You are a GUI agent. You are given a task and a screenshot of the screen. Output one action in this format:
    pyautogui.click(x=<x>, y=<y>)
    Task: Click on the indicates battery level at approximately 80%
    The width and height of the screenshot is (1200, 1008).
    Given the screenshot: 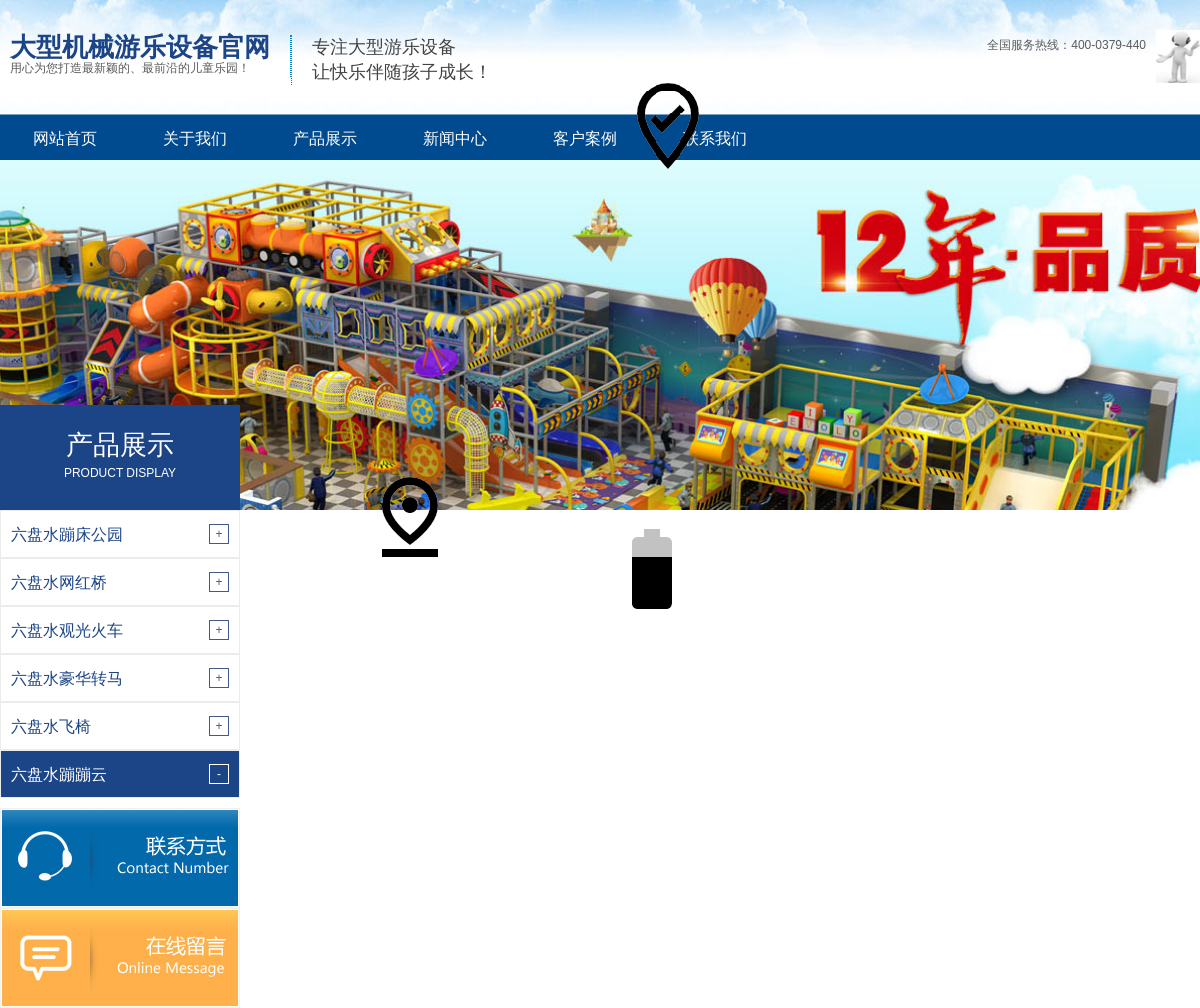 What is the action you would take?
    pyautogui.click(x=652, y=569)
    